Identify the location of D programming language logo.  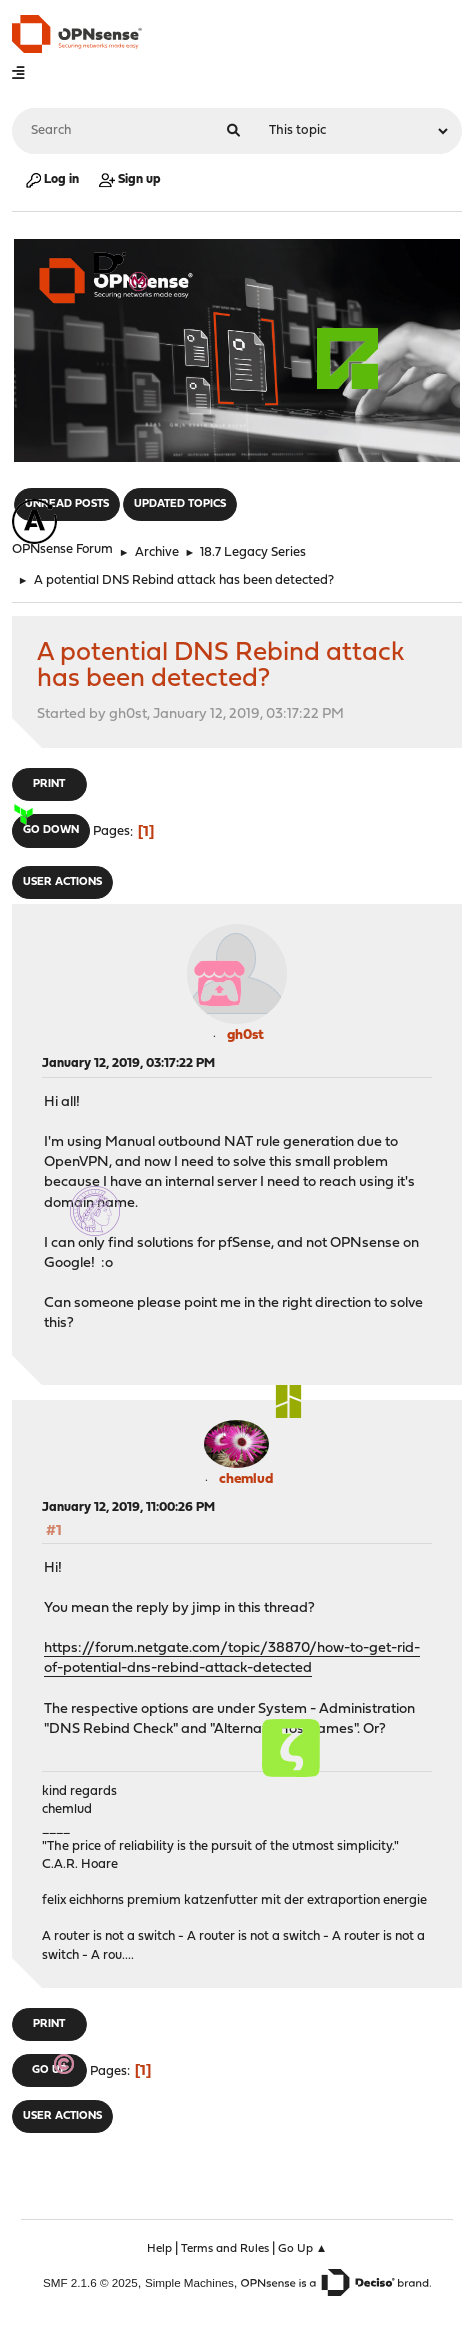
(110, 263).